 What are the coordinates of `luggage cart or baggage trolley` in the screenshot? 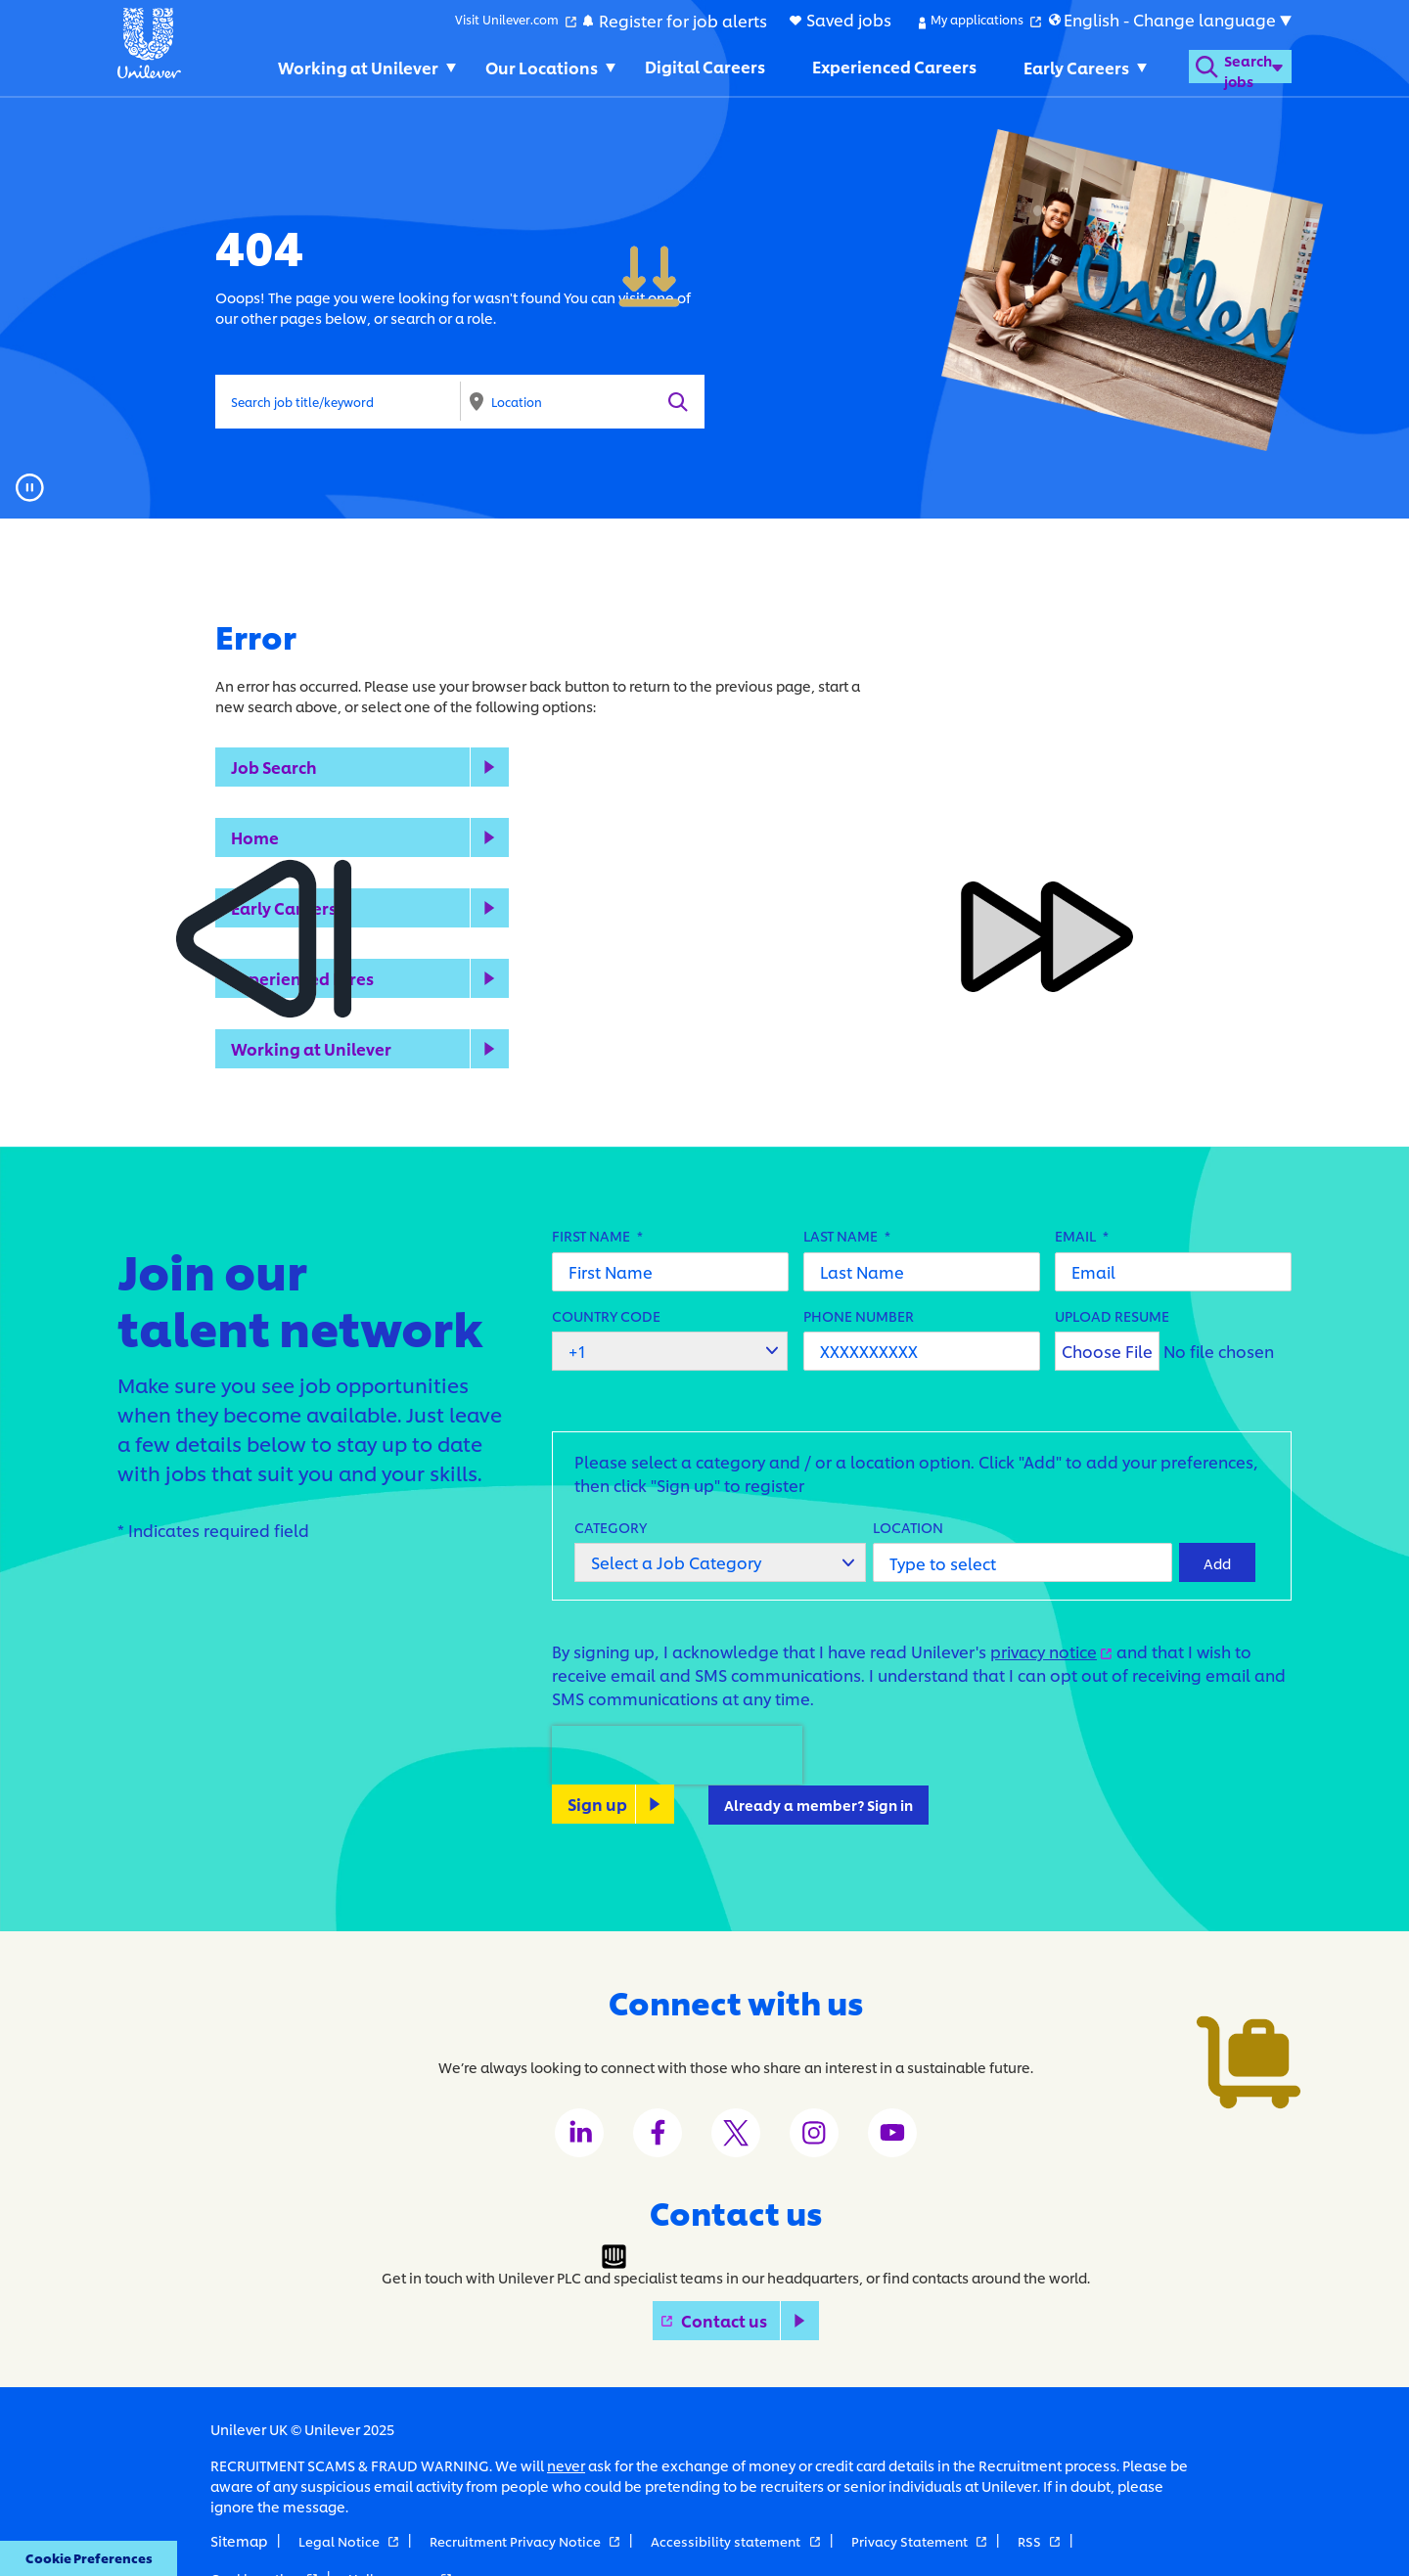 It's located at (1249, 2062).